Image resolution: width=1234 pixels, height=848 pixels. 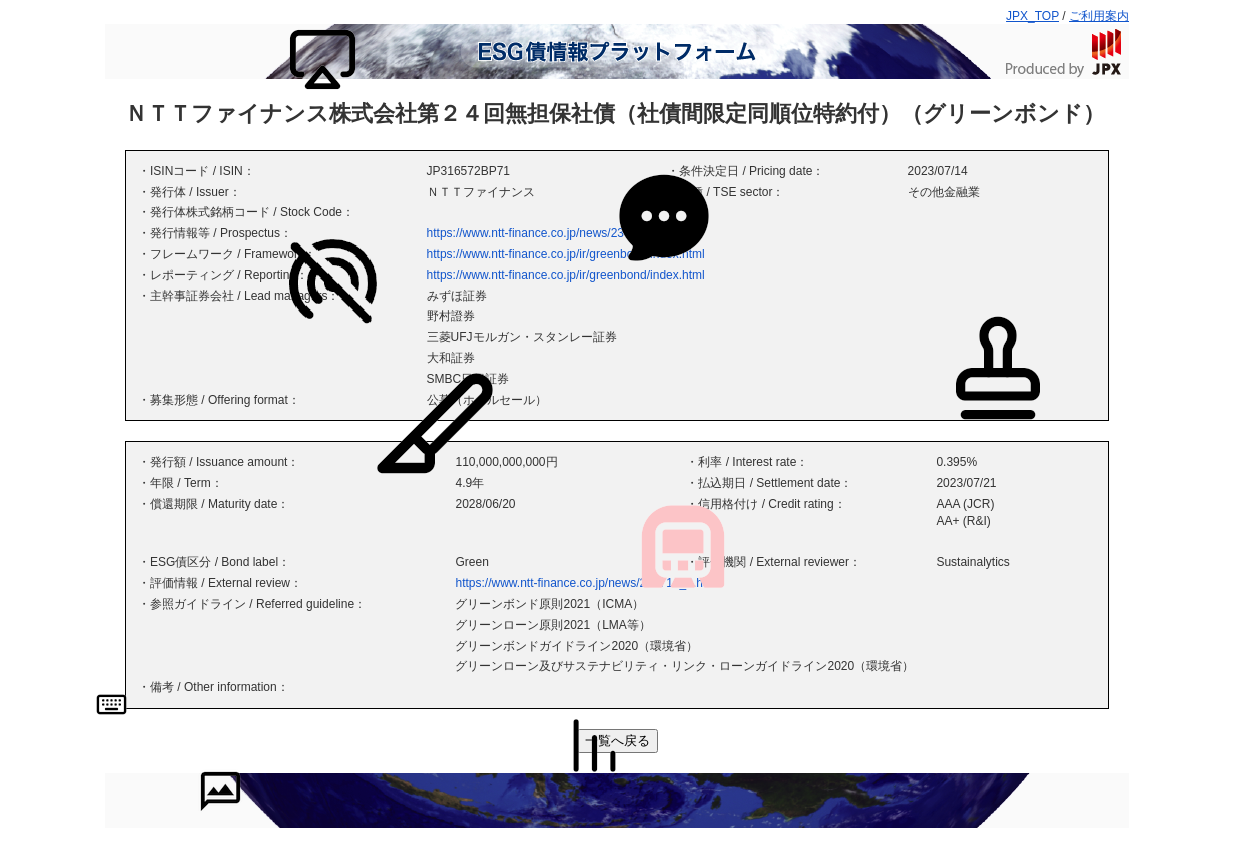 What do you see at coordinates (664, 216) in the screenshot?
I see `open messaging or chat` at bounding box center [664, 216].